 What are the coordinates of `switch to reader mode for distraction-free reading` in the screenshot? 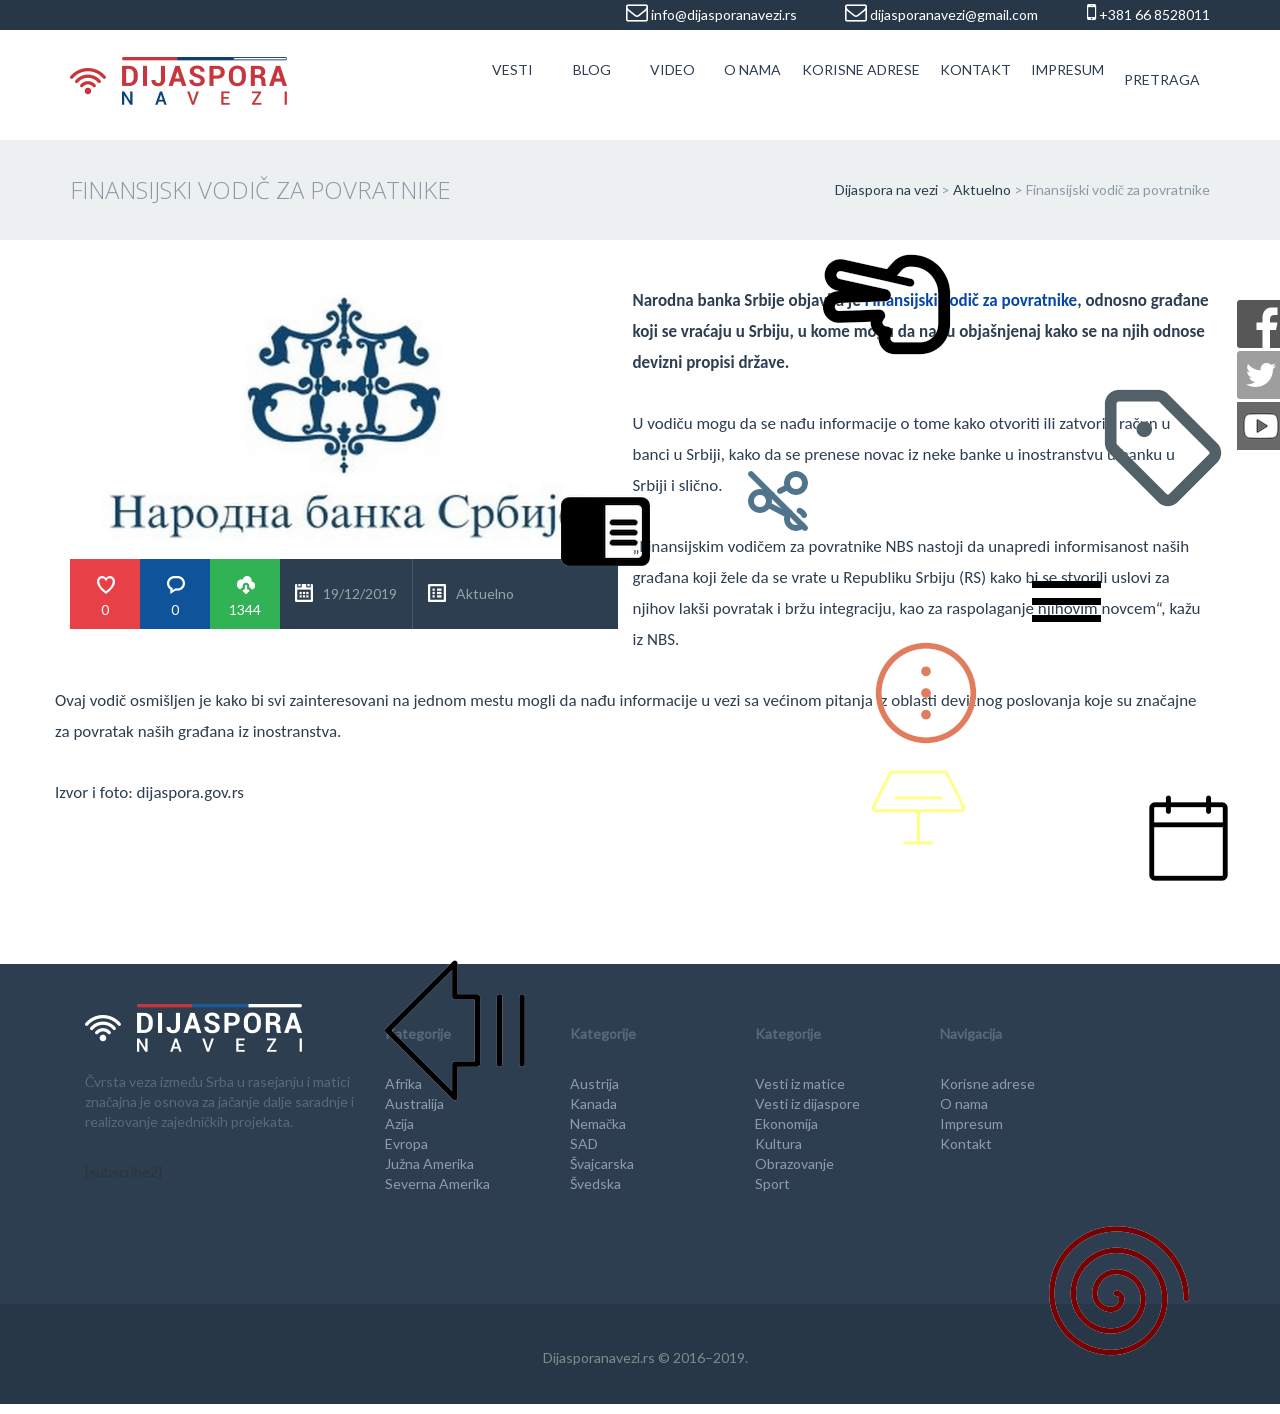 It's located at (605, 529).